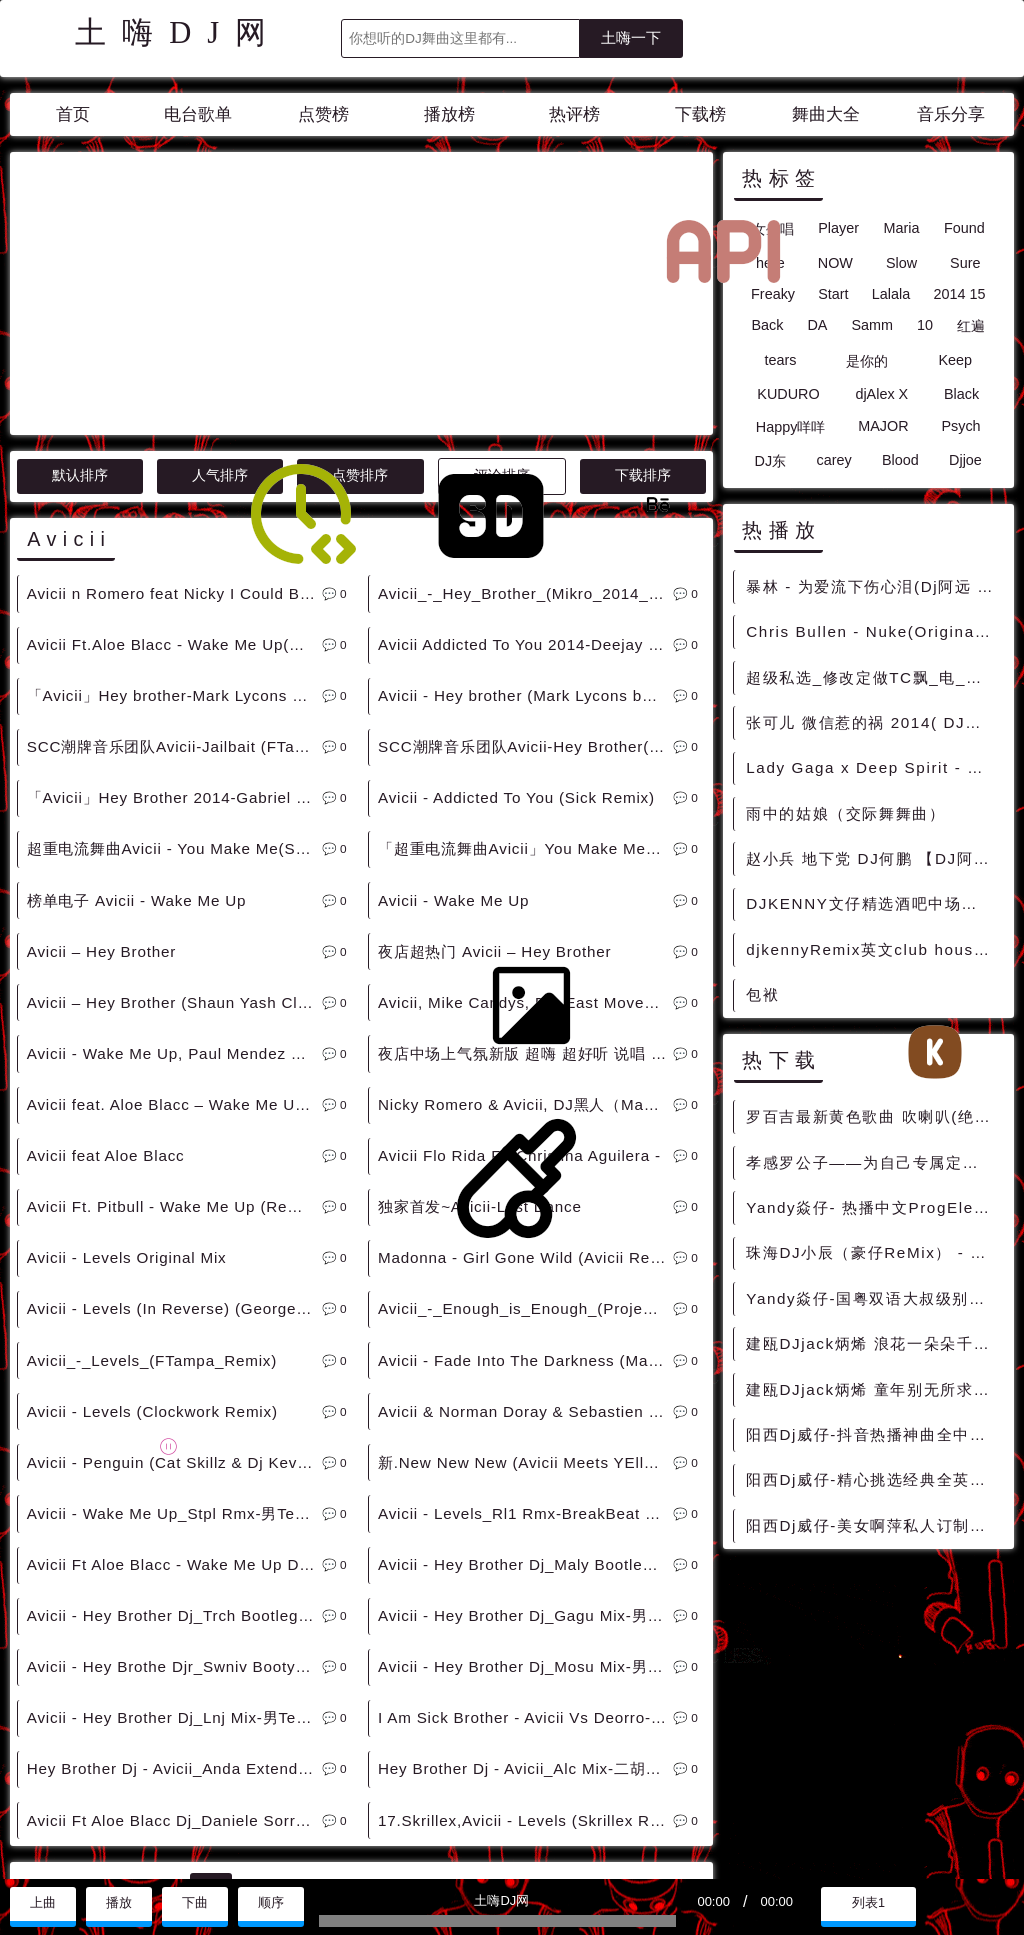 The image size is (1024, 1935). I want to click on indicates items starting with the letter K, so click(935, 1052).